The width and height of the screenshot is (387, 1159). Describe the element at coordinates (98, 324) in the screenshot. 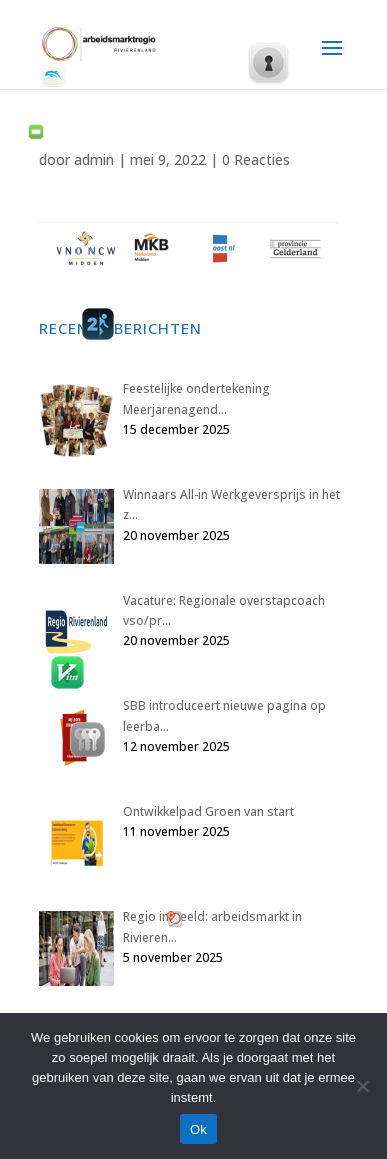

I see `launch portal 2 game` at that location.